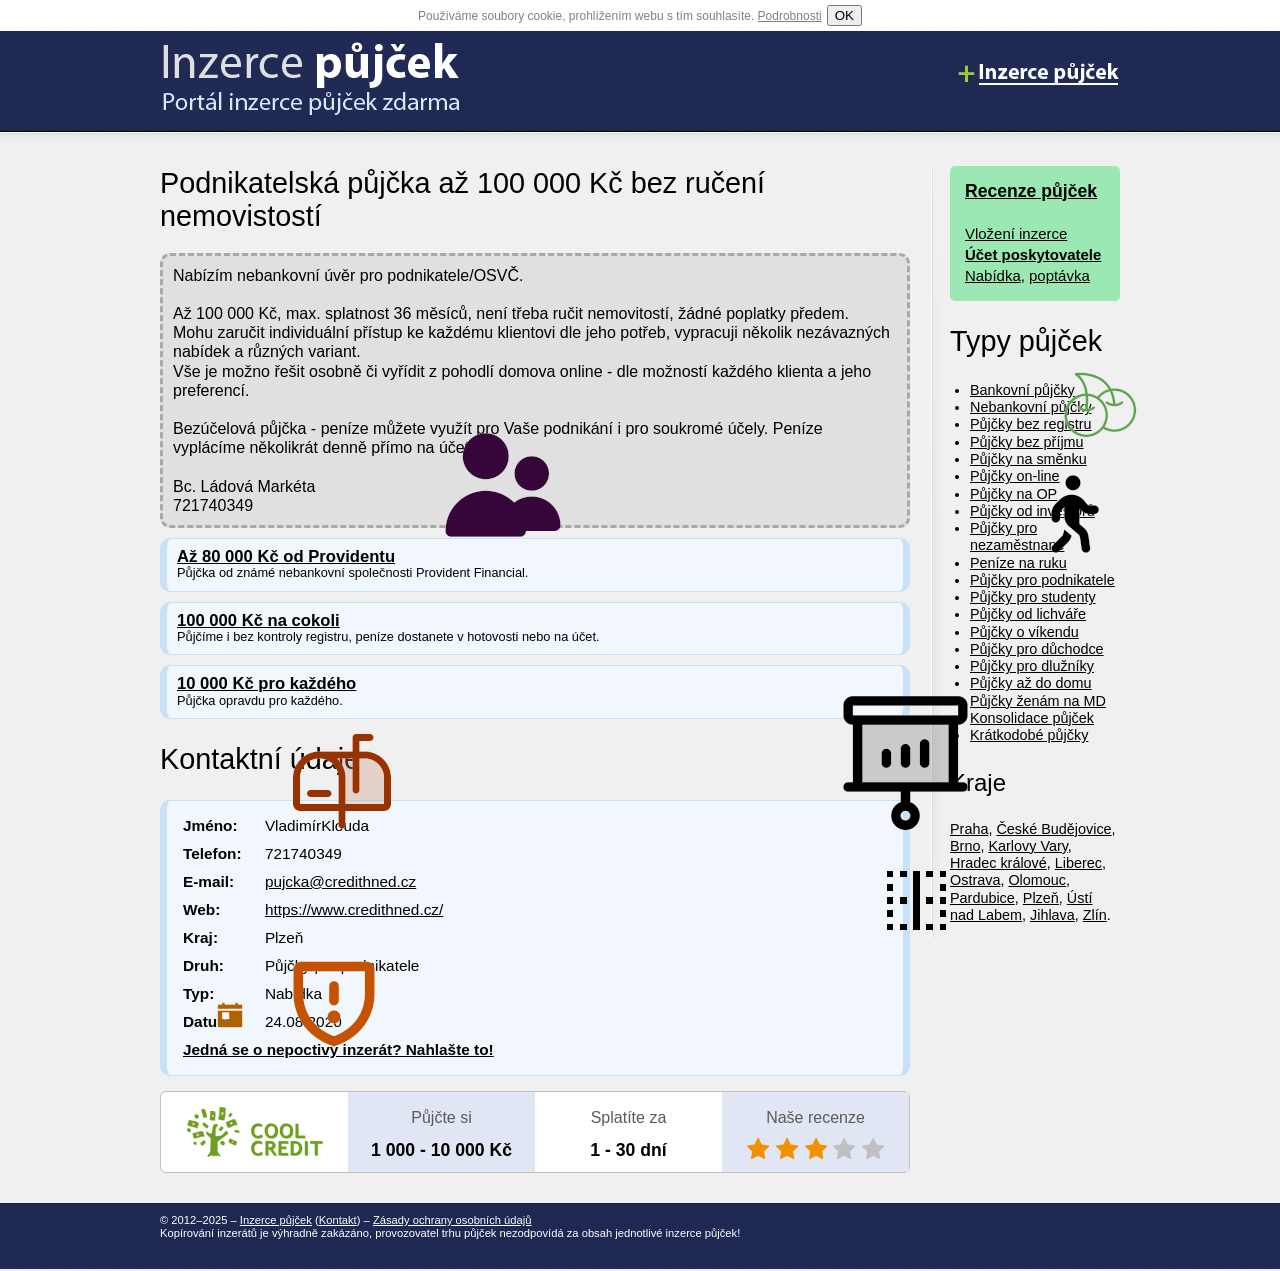 This screenshot has width=1280, height=1271. Describe the element at coordinates (503, 485) in the screenshot. I see `view contacts or friends list` at that location.